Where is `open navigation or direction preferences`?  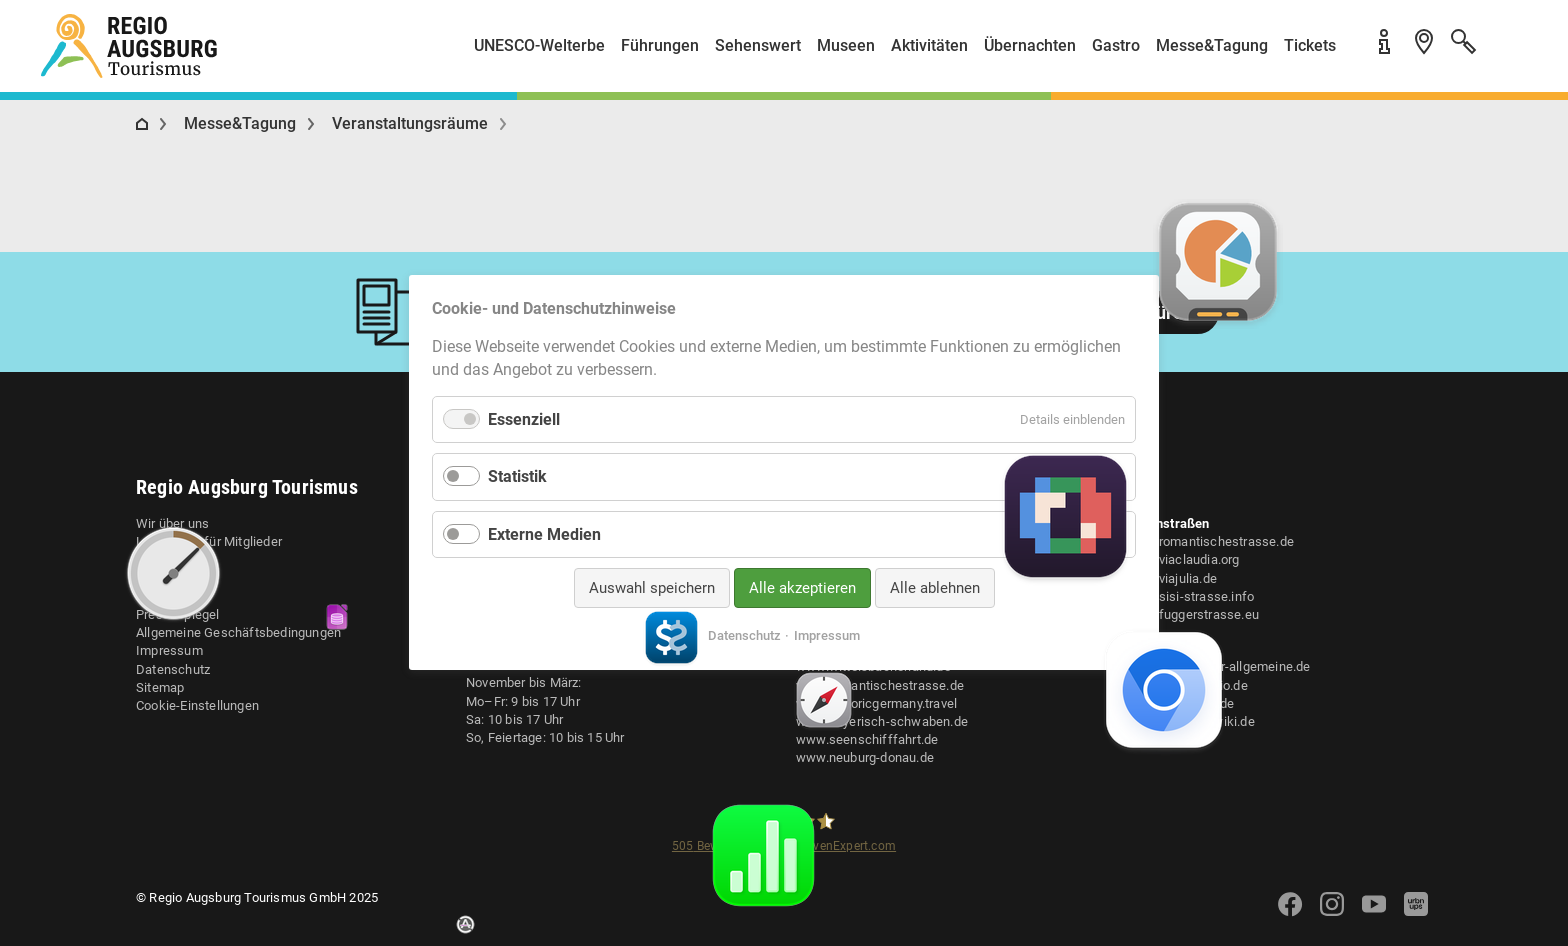 open navigation or direction preferences is located at coordinates (824, 701).